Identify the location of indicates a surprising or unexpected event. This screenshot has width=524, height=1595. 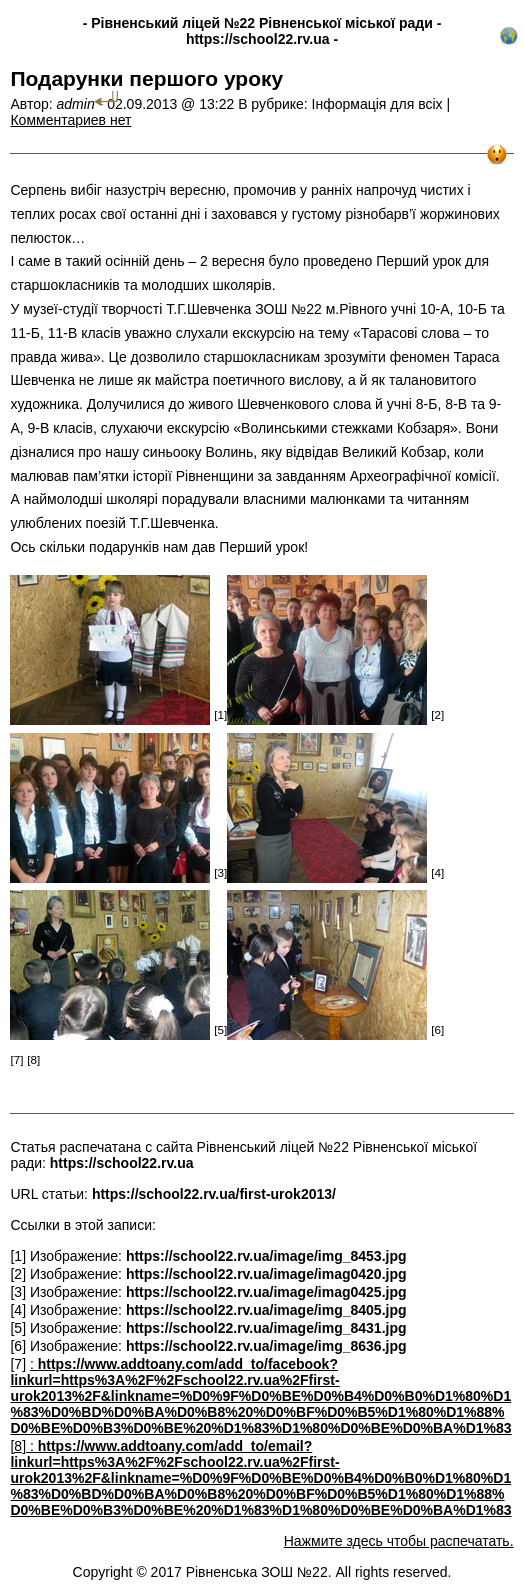
(497, 155).